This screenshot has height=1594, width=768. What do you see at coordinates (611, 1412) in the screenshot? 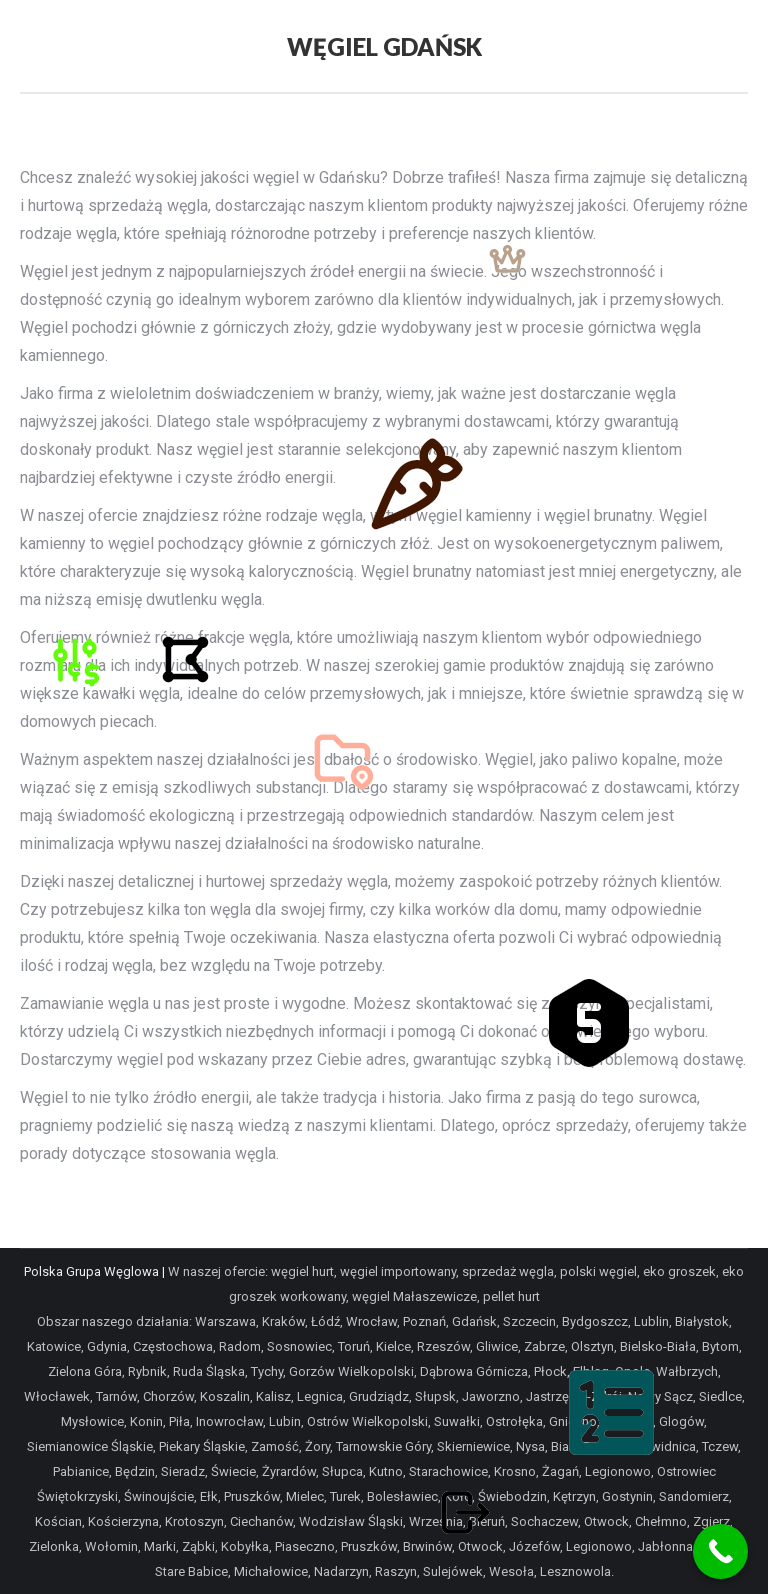
I see `create a numbered list` at bounding box center [611, 1412].